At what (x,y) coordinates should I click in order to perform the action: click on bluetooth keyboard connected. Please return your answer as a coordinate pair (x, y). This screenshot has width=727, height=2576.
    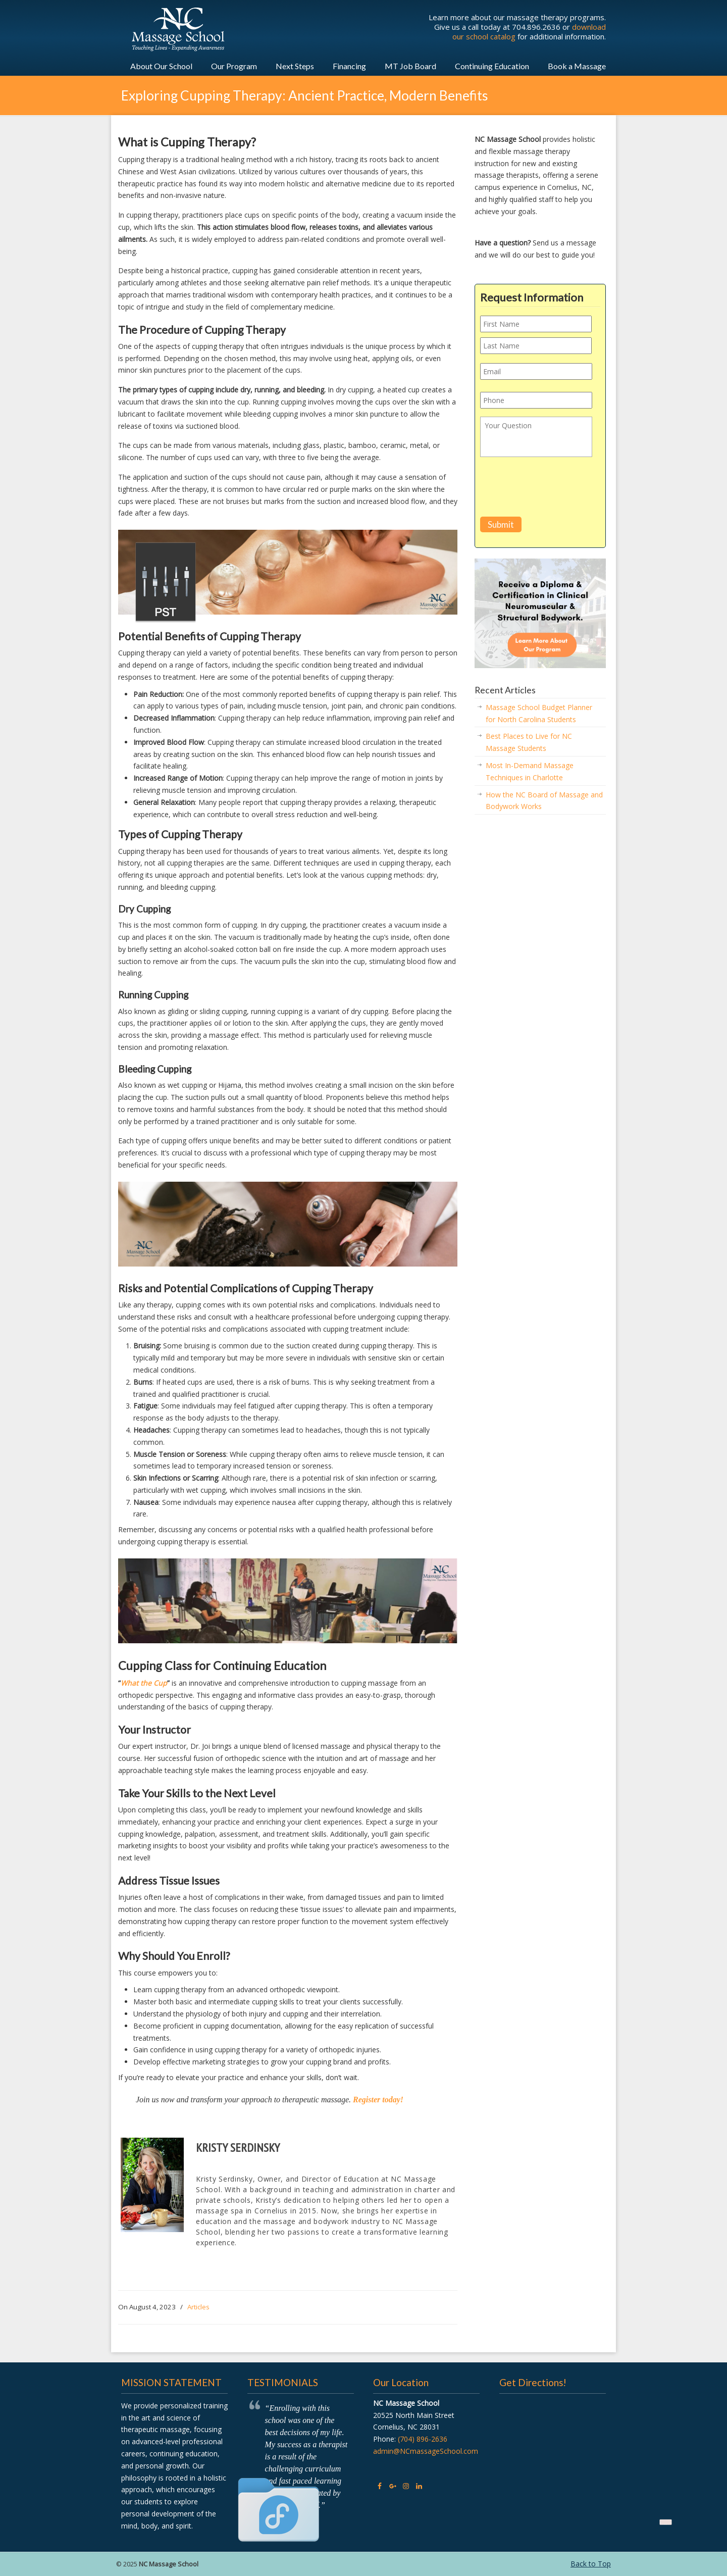
    Looking at the image, I should click on (665, 2522).